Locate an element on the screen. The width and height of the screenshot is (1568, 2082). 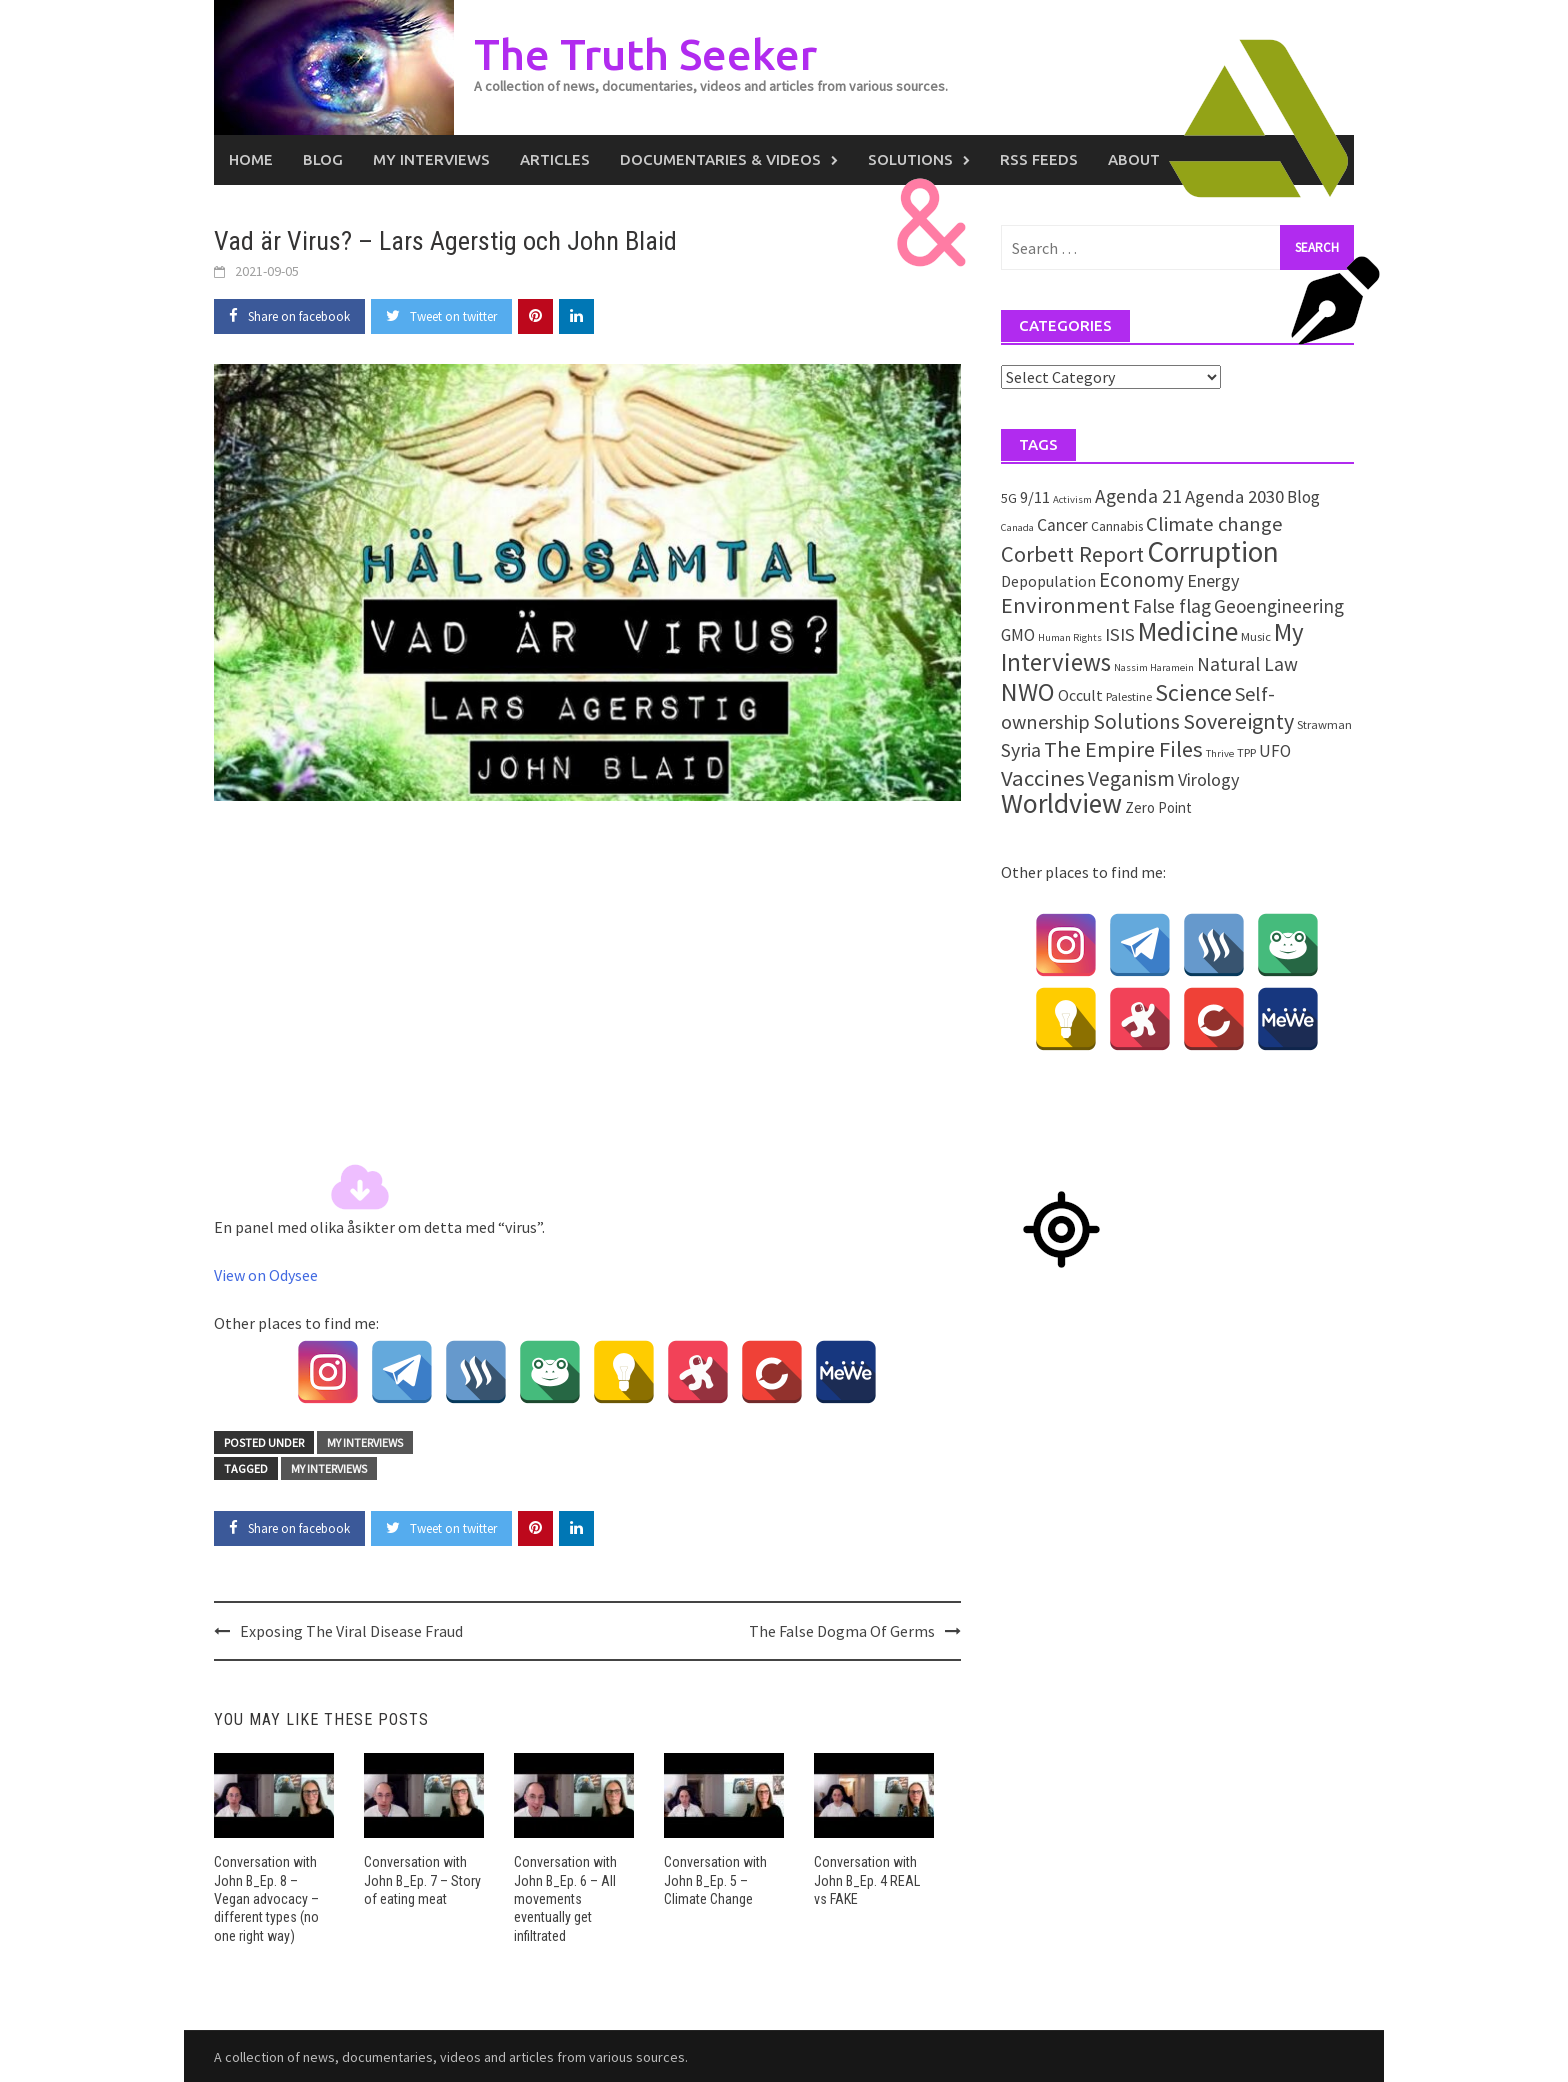
download from cloud storage is located at coordinates (360, 1187).